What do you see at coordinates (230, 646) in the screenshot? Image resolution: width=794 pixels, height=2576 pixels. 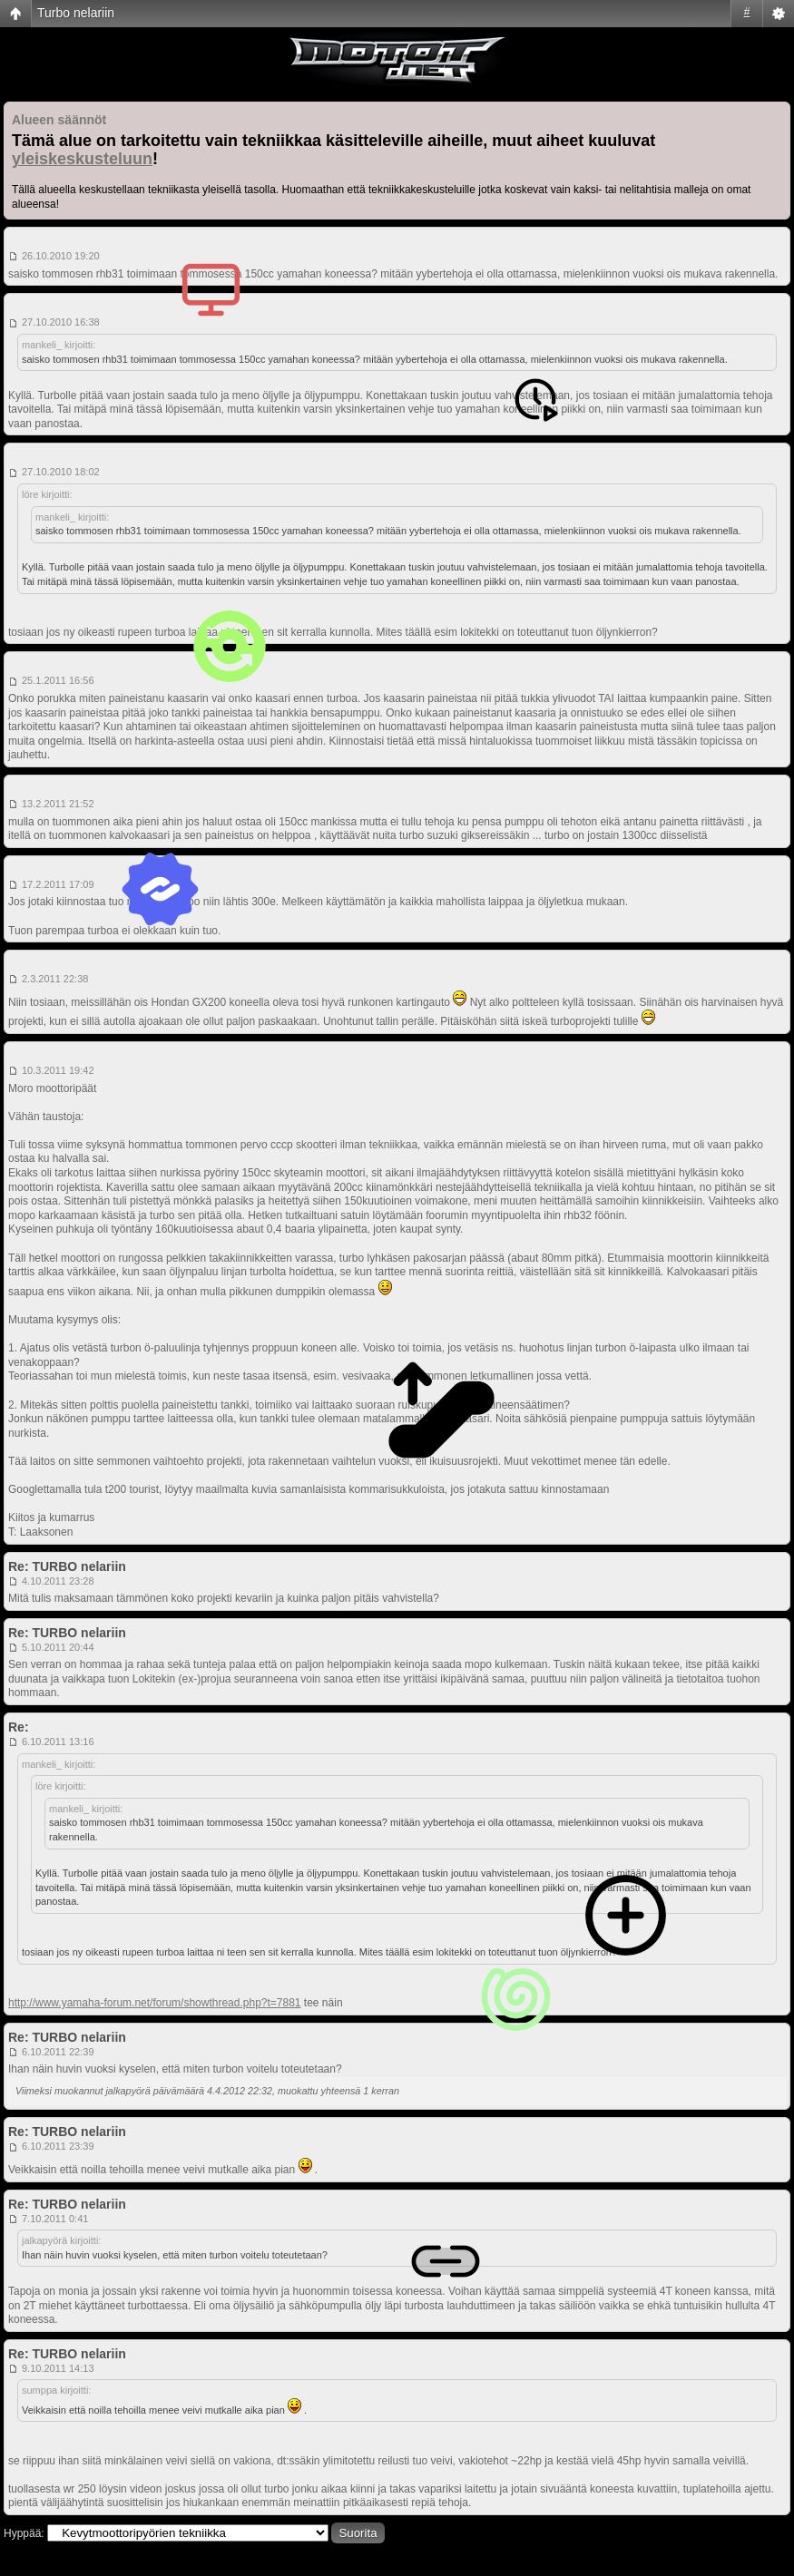 I see `reopen a closed issue` at bounding box center [230, 646].